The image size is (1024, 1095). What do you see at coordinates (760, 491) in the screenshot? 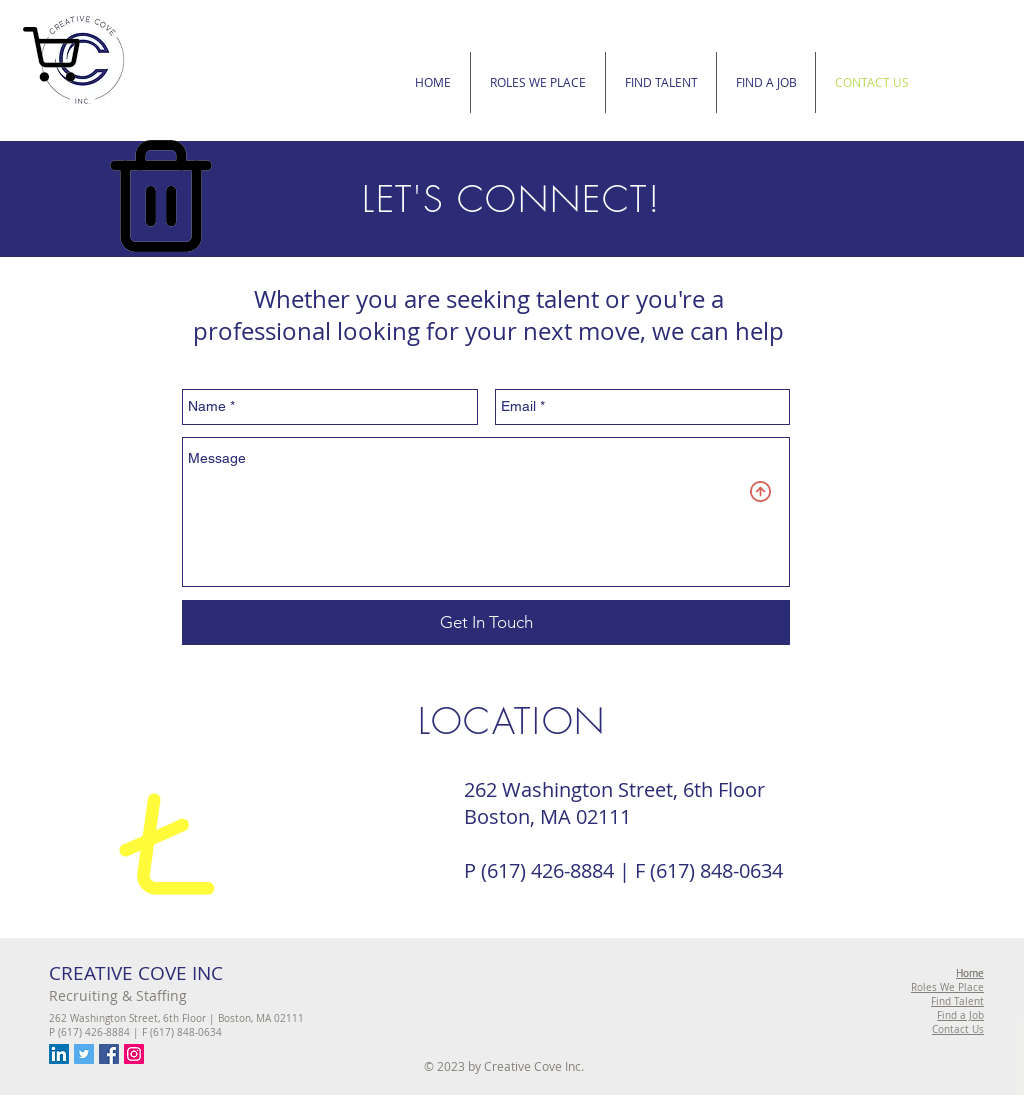
I see `scroll to top of page` at bounding box center [760, 491].